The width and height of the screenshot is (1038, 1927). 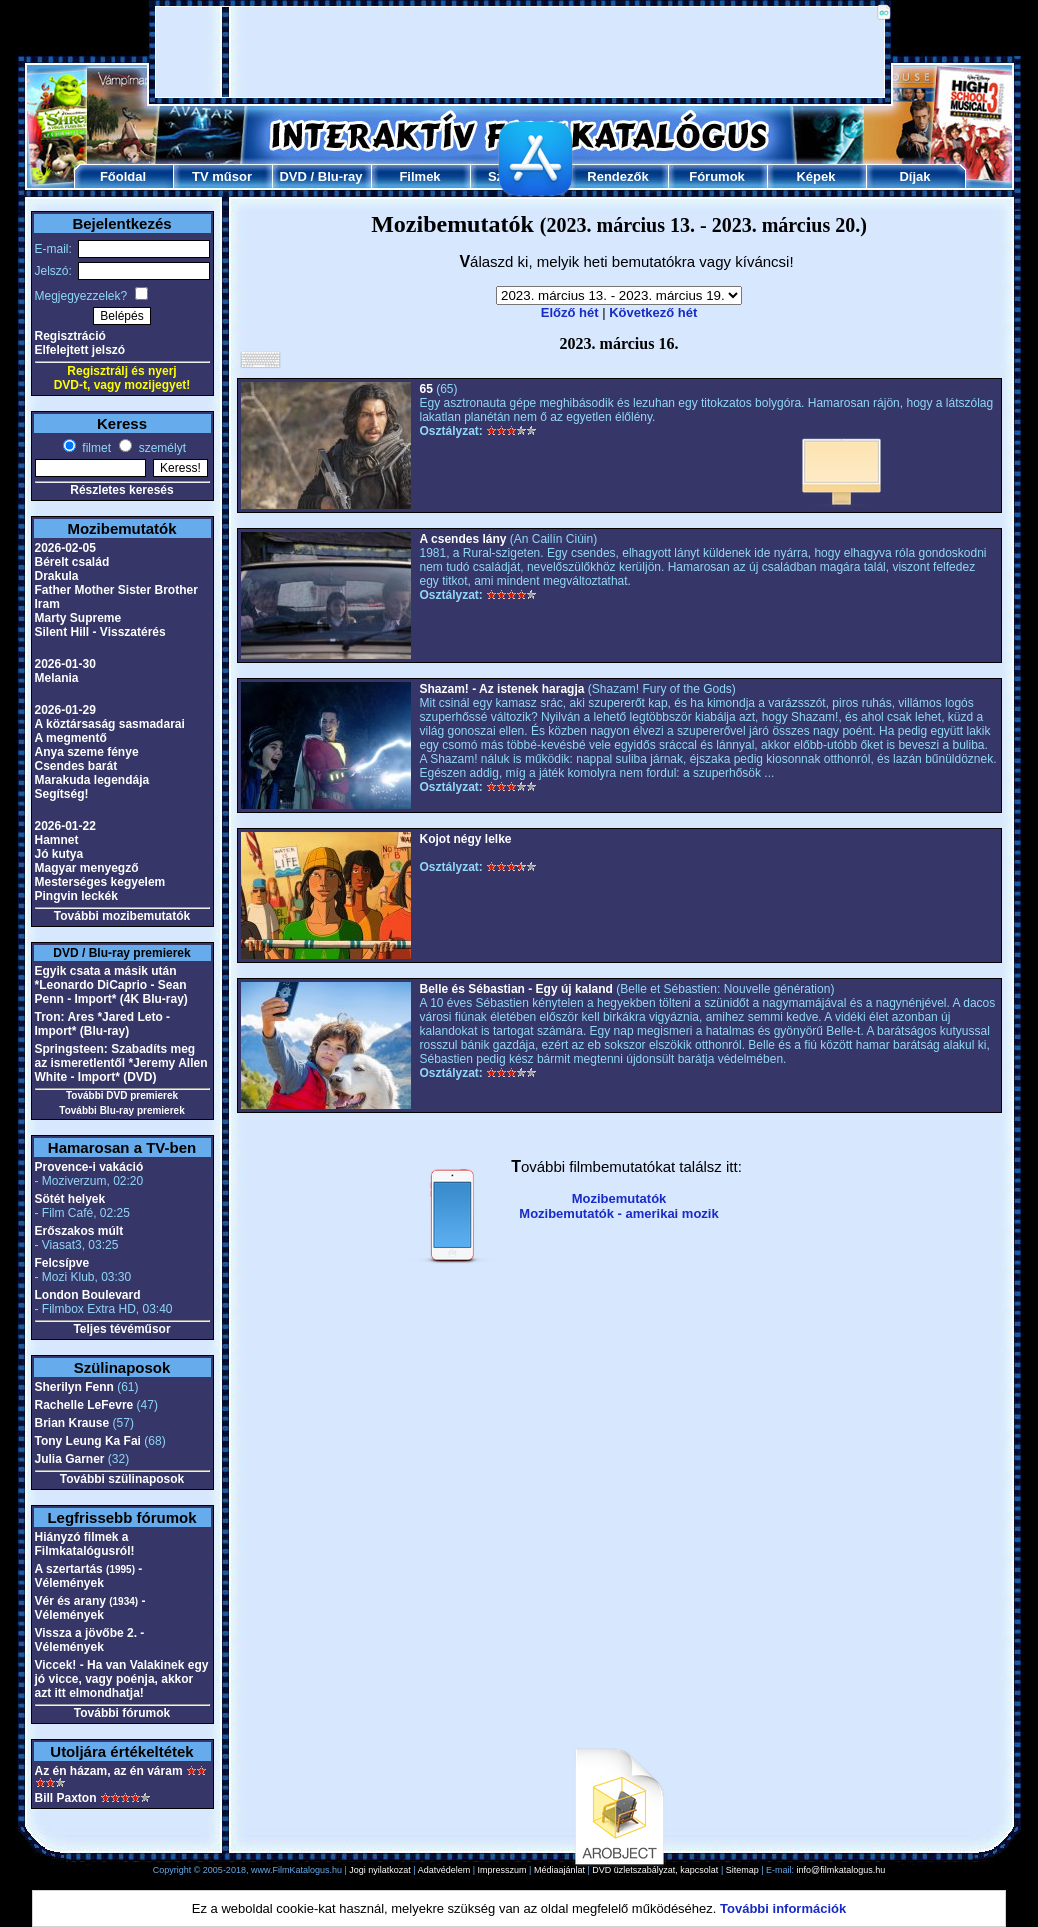 What do you see at coordinates (841, 470) in the screenshot?
I see `represents a yellow iMac device in system preferences` at bounding box center [841, 470].